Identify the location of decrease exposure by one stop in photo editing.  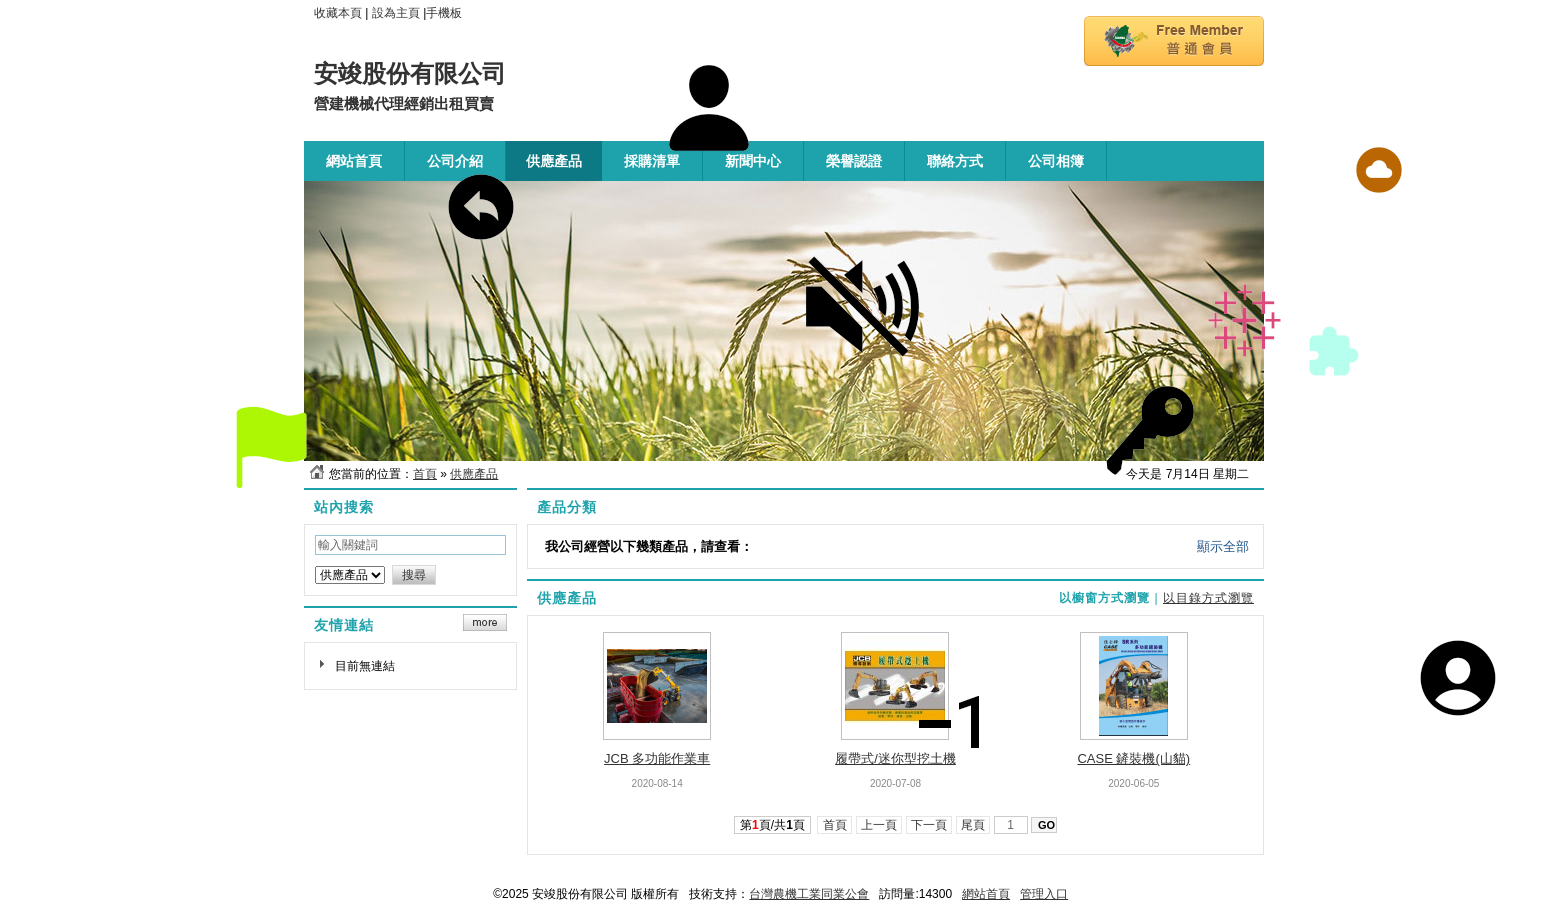
(951, 724).